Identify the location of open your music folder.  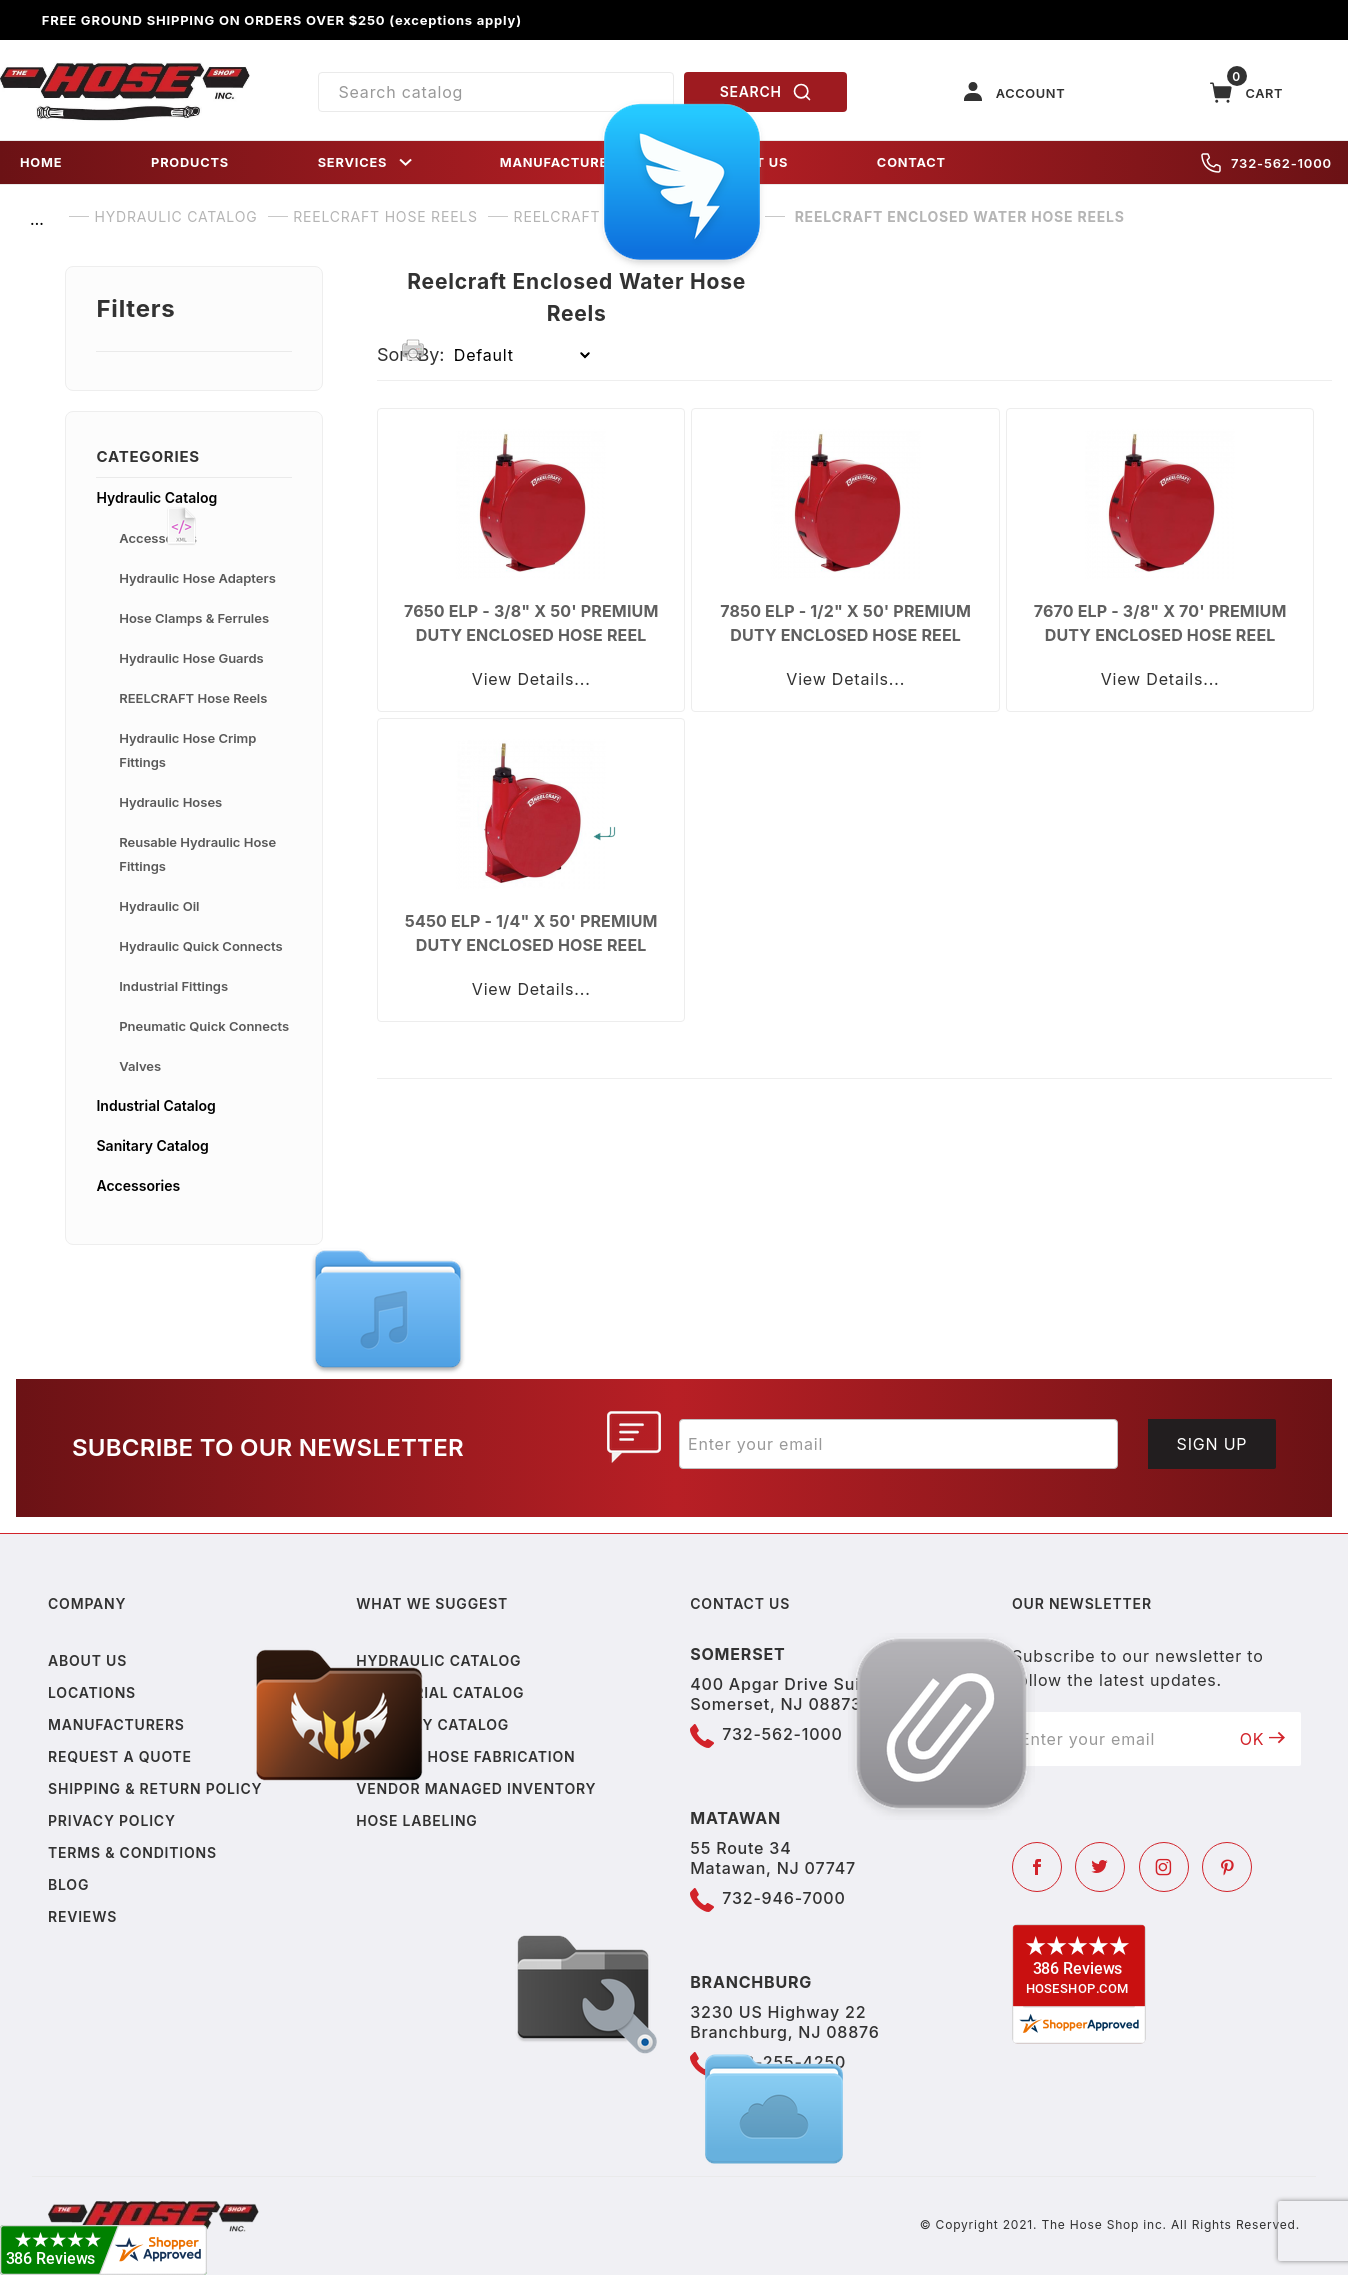
(388, 1309).